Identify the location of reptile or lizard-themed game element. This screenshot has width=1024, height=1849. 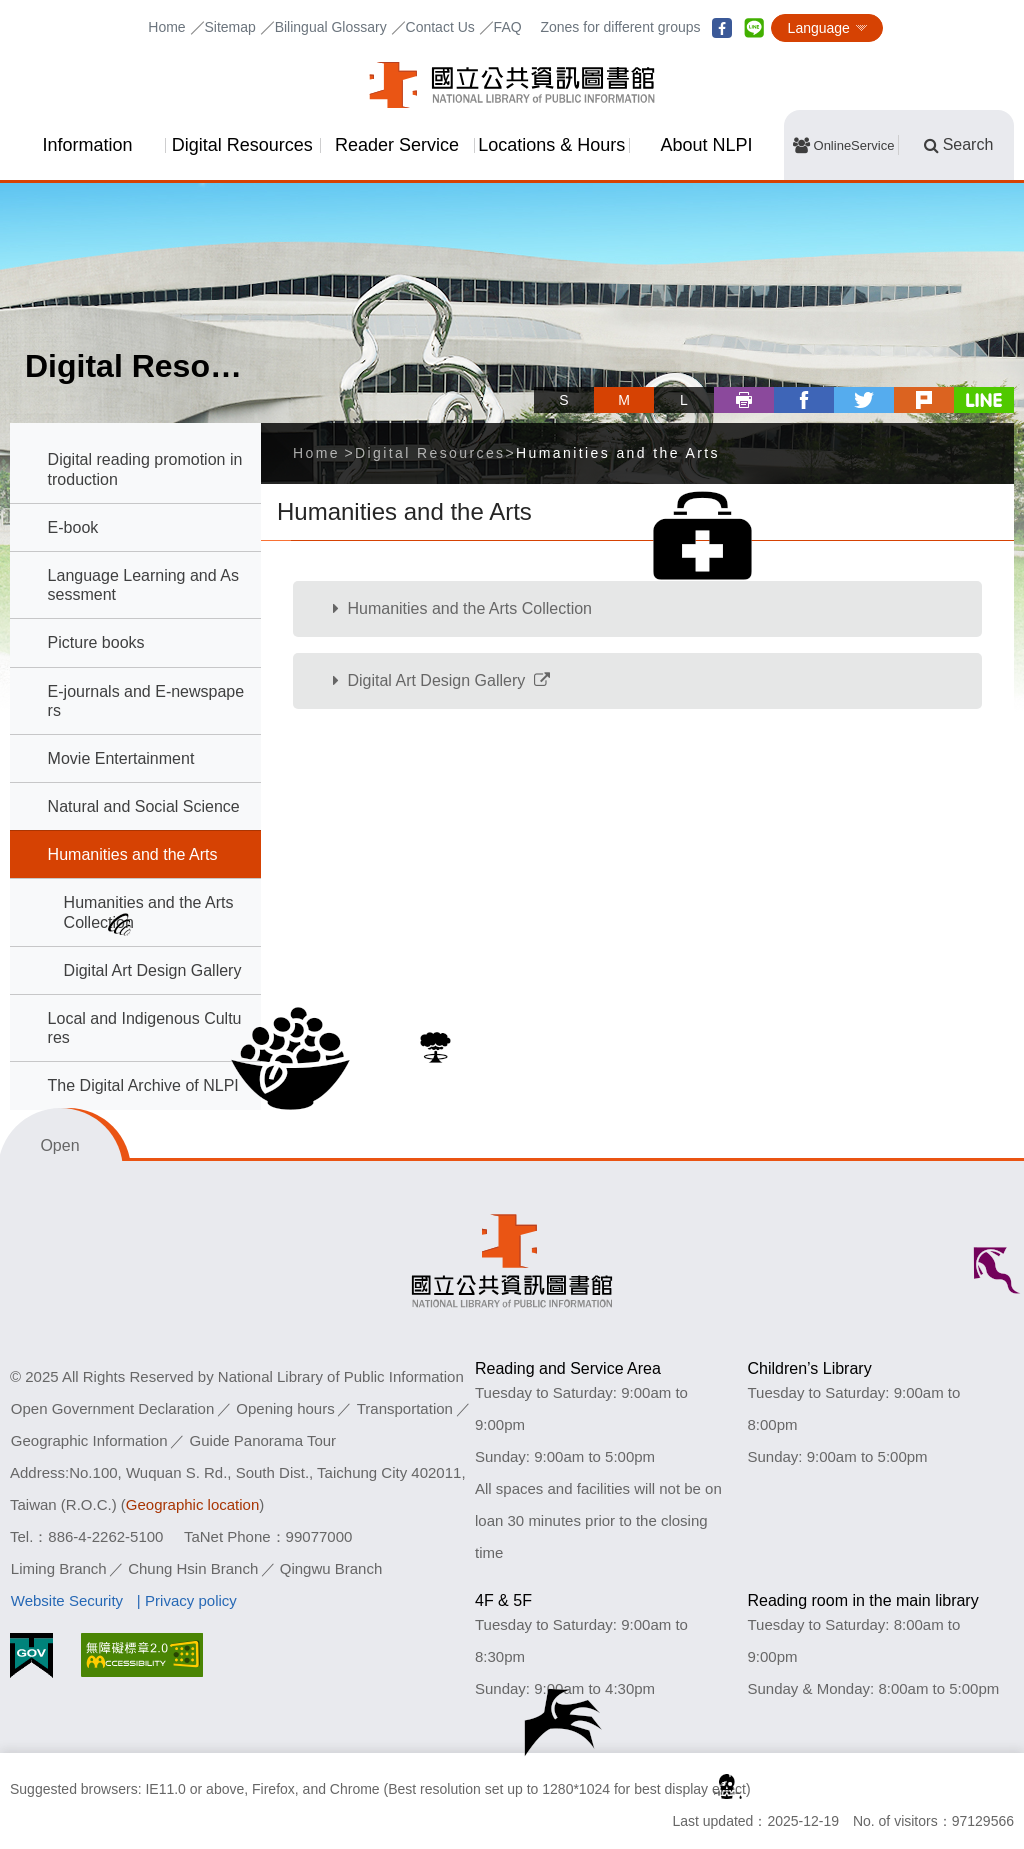
(997, 1270).